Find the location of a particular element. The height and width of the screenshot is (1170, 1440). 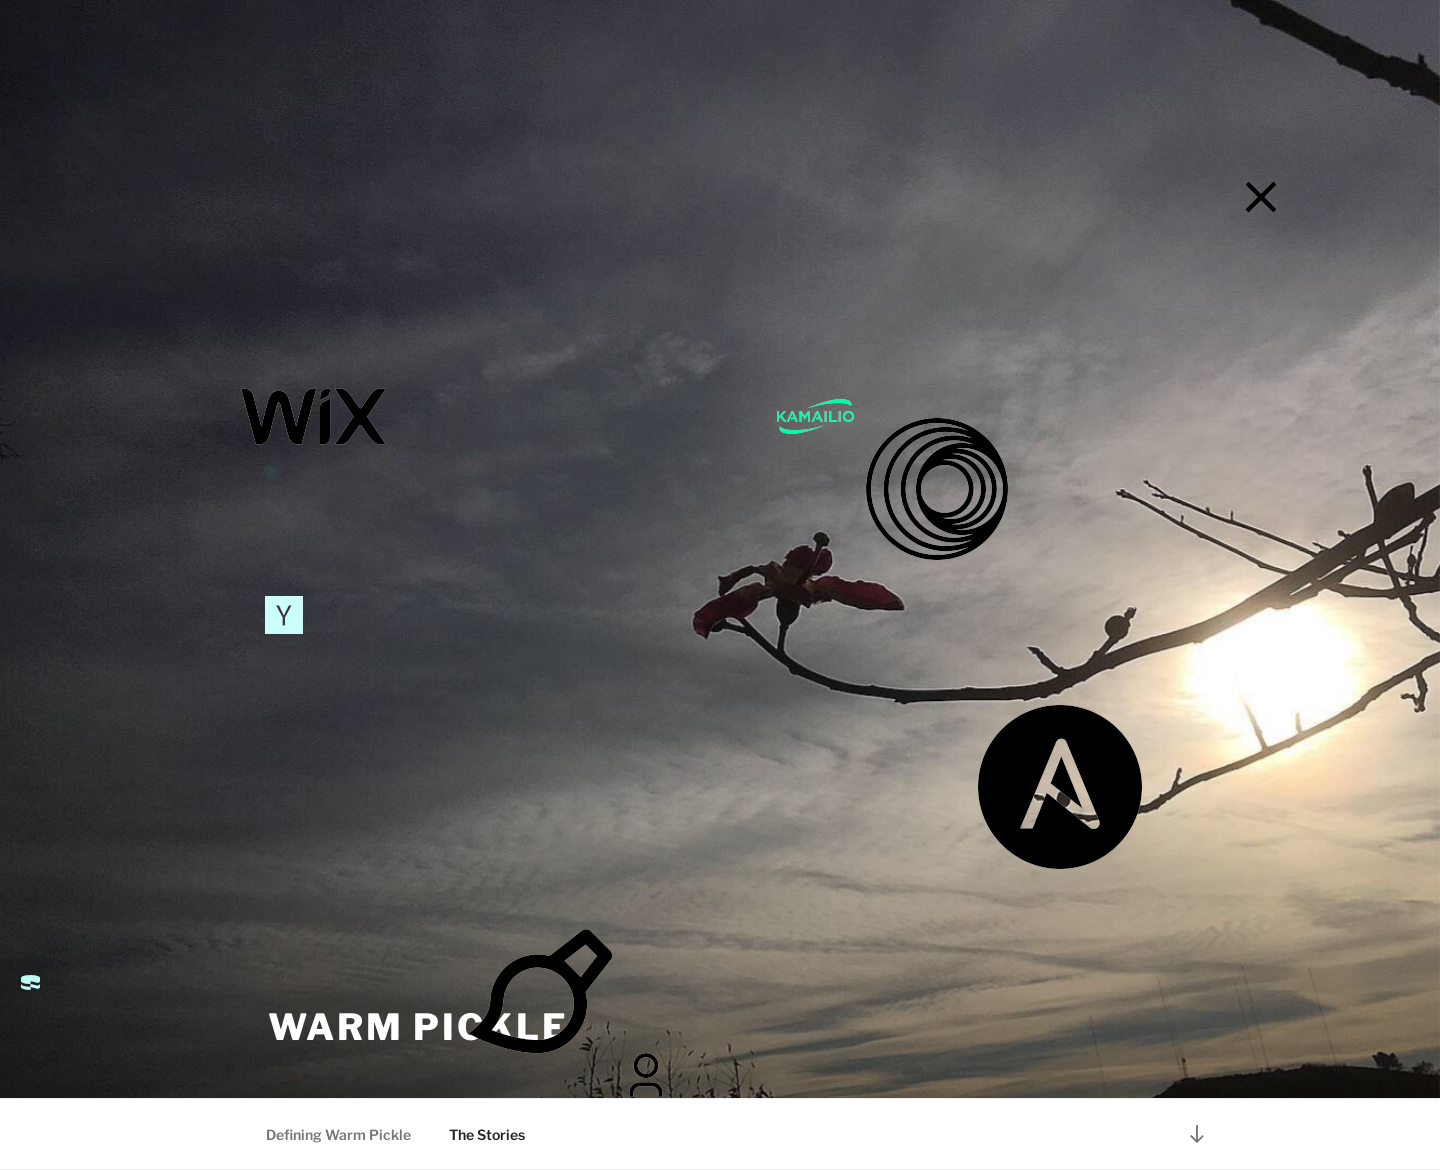

CakePHP framework logo is located at coordinates (30, 982).